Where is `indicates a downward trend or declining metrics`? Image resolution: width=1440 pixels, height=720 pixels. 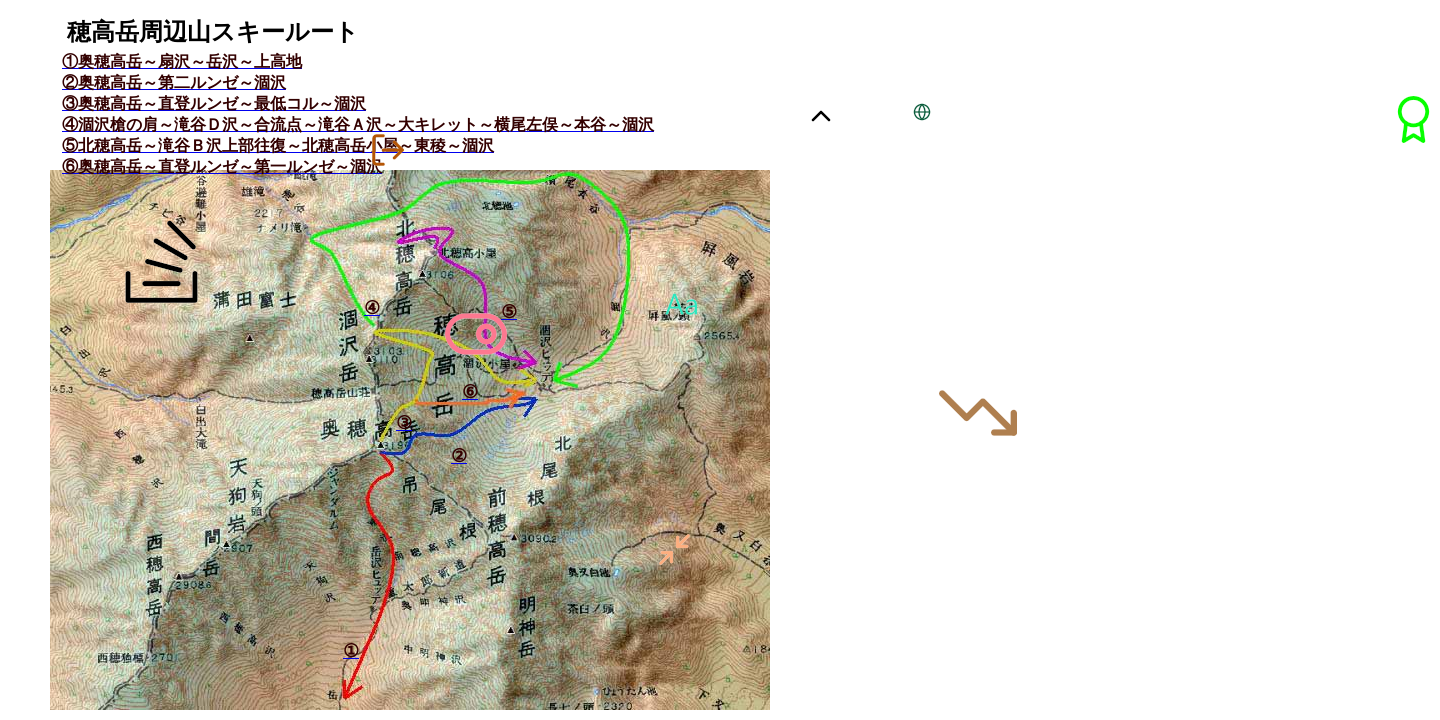
indicates a downward trend or declining metrics is located at coordinates (978, 413).